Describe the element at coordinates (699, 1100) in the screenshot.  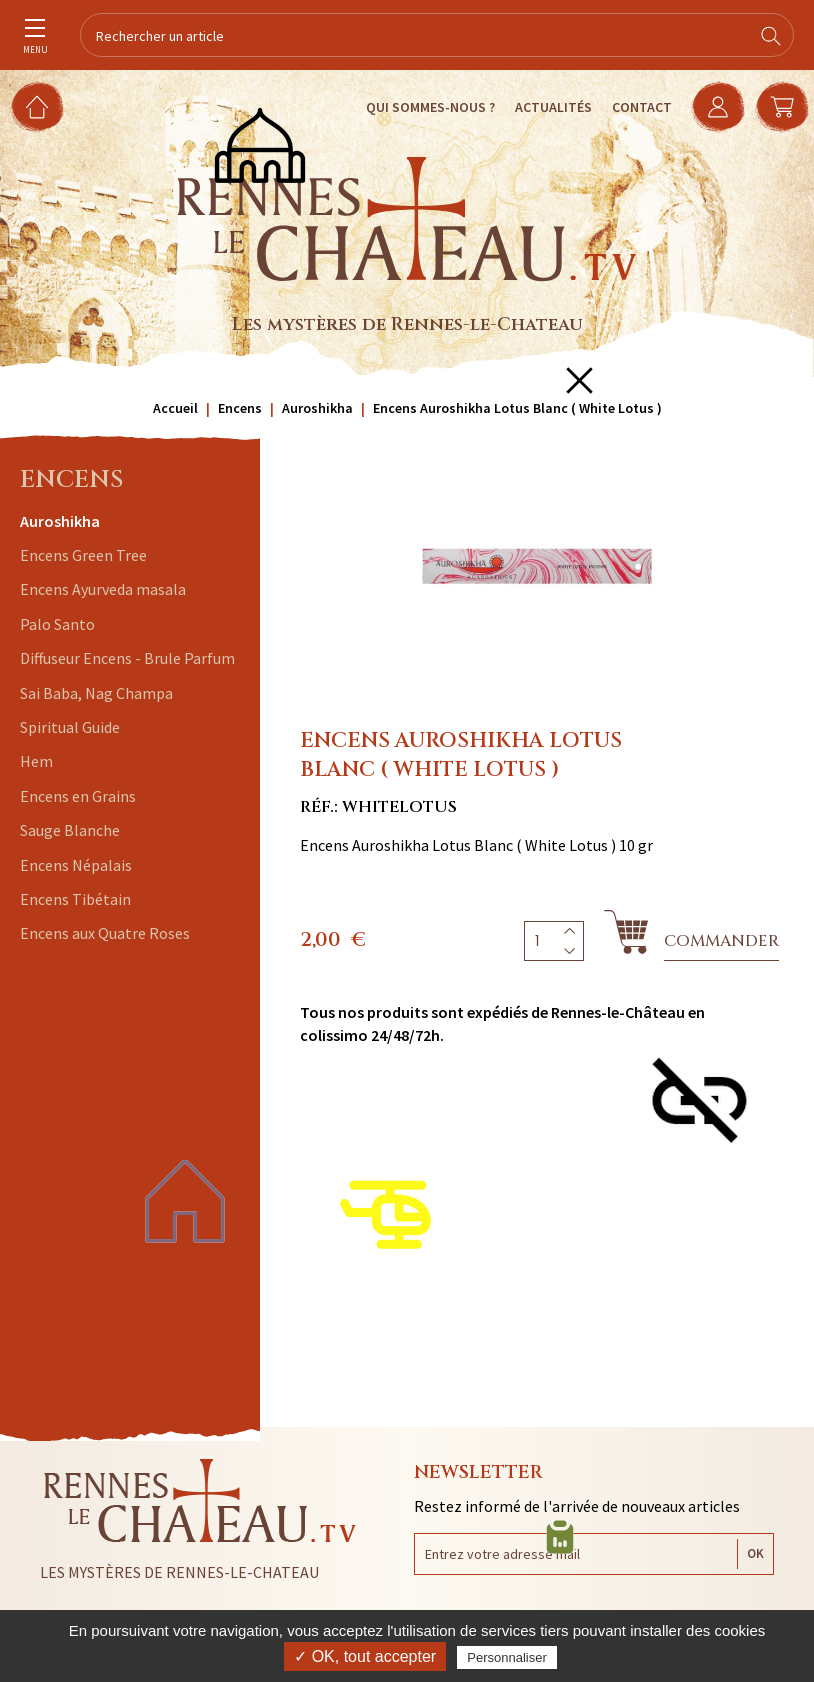
I see `unlink or disconnect a shared item` at that location.